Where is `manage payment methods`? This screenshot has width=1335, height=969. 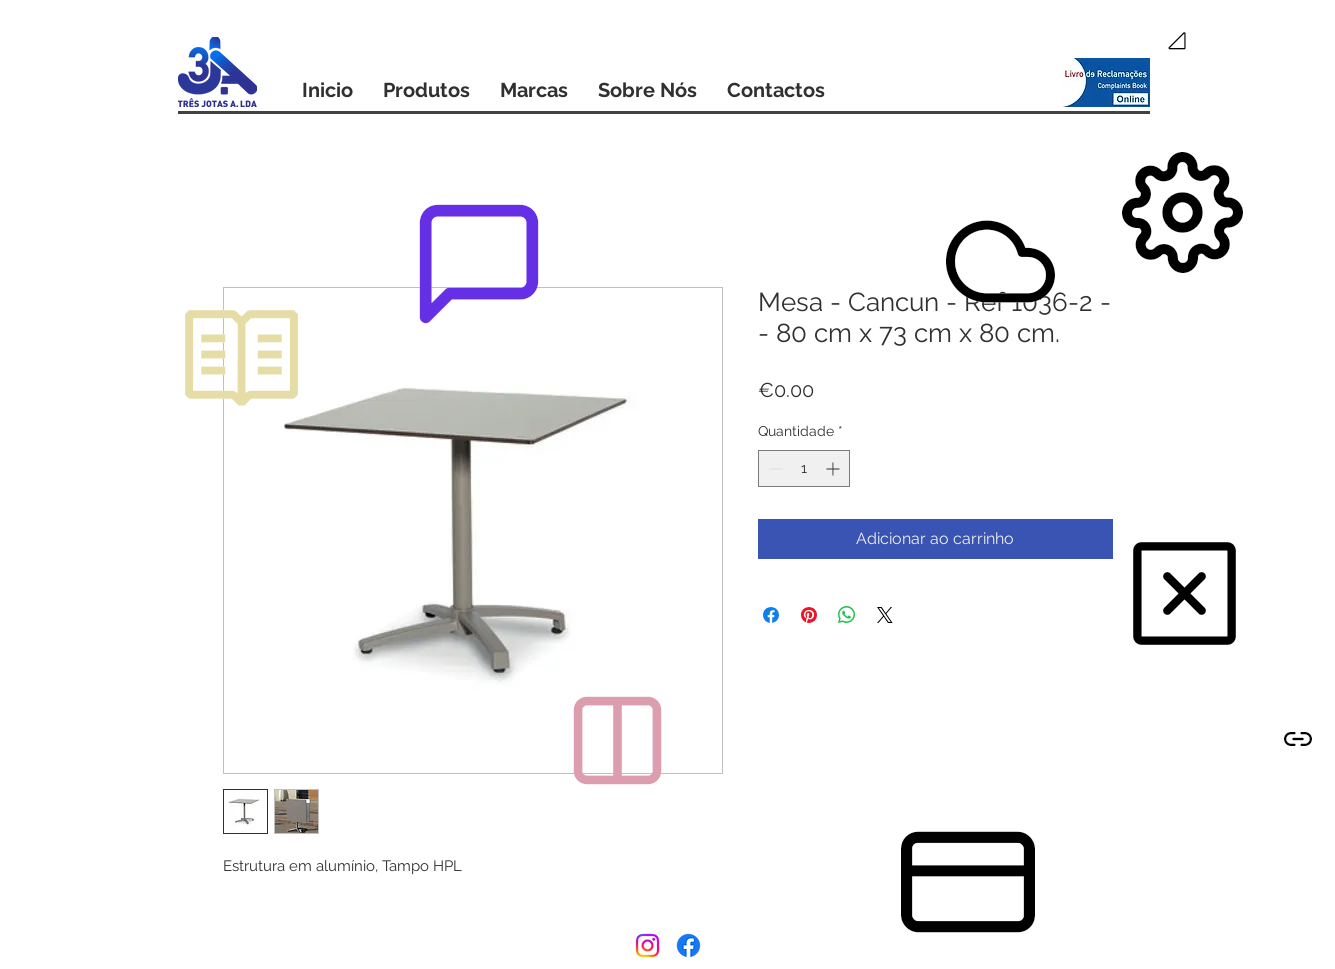
manage payment methods is located at coordinates (968, 882).